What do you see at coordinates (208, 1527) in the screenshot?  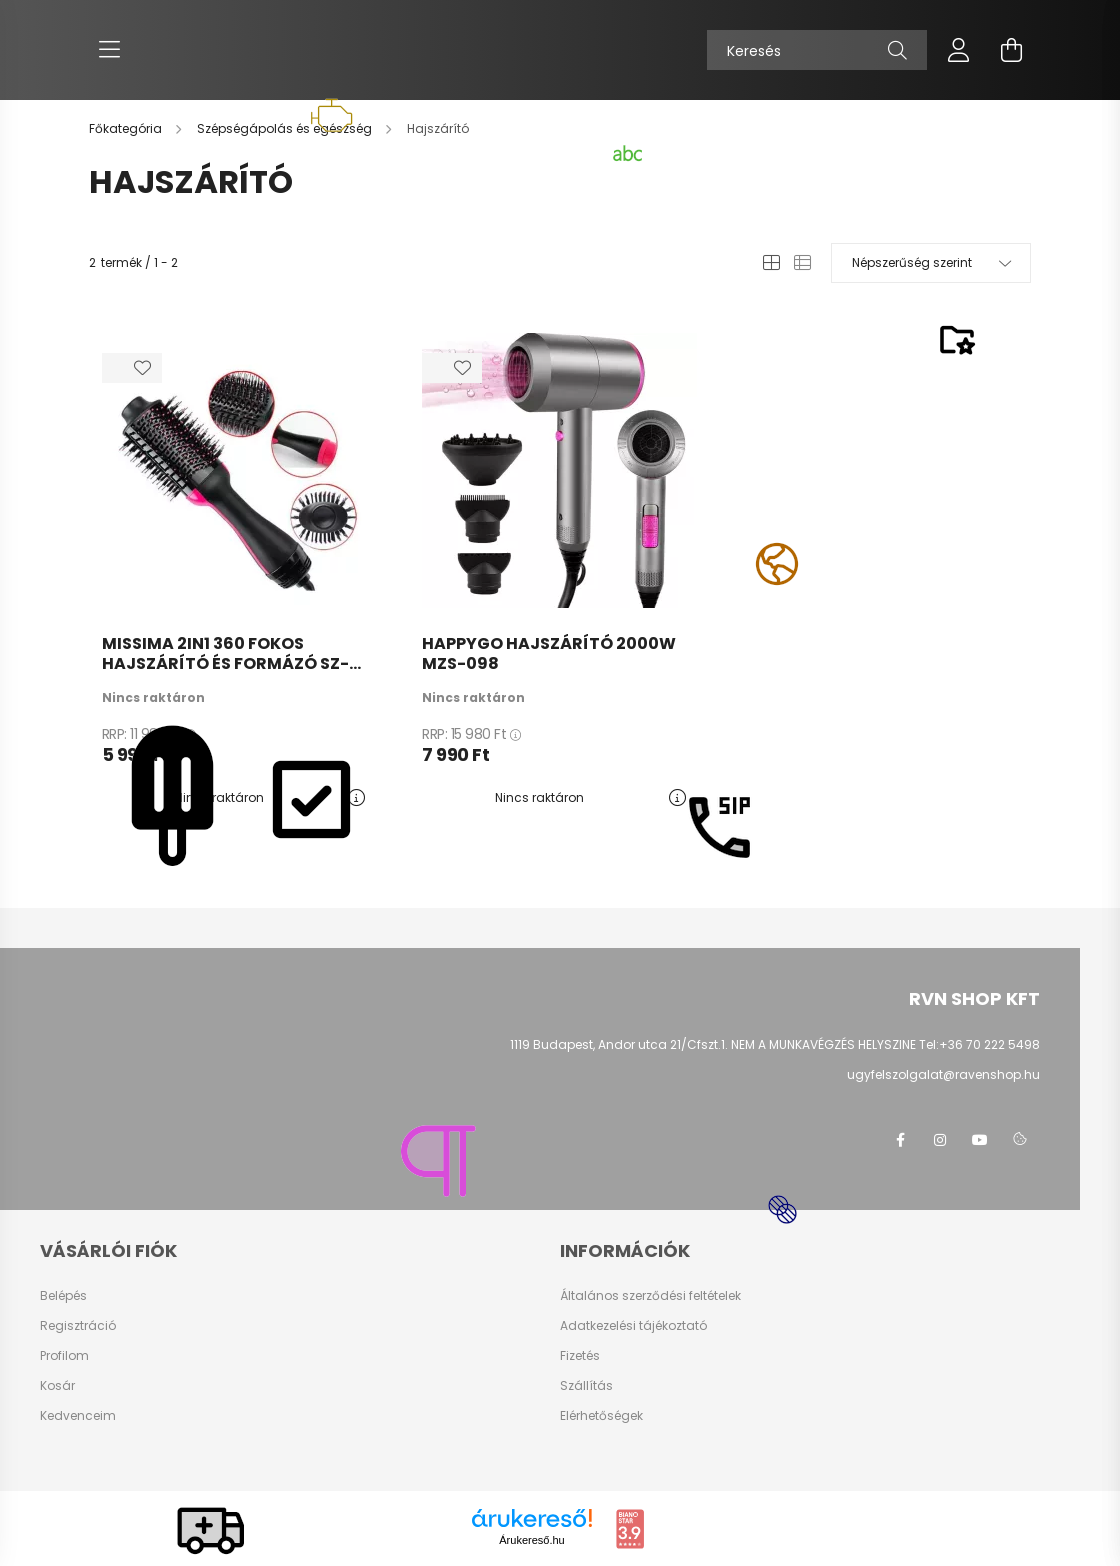 I see `request emergency medical services` at bounding box center [208, 1527].